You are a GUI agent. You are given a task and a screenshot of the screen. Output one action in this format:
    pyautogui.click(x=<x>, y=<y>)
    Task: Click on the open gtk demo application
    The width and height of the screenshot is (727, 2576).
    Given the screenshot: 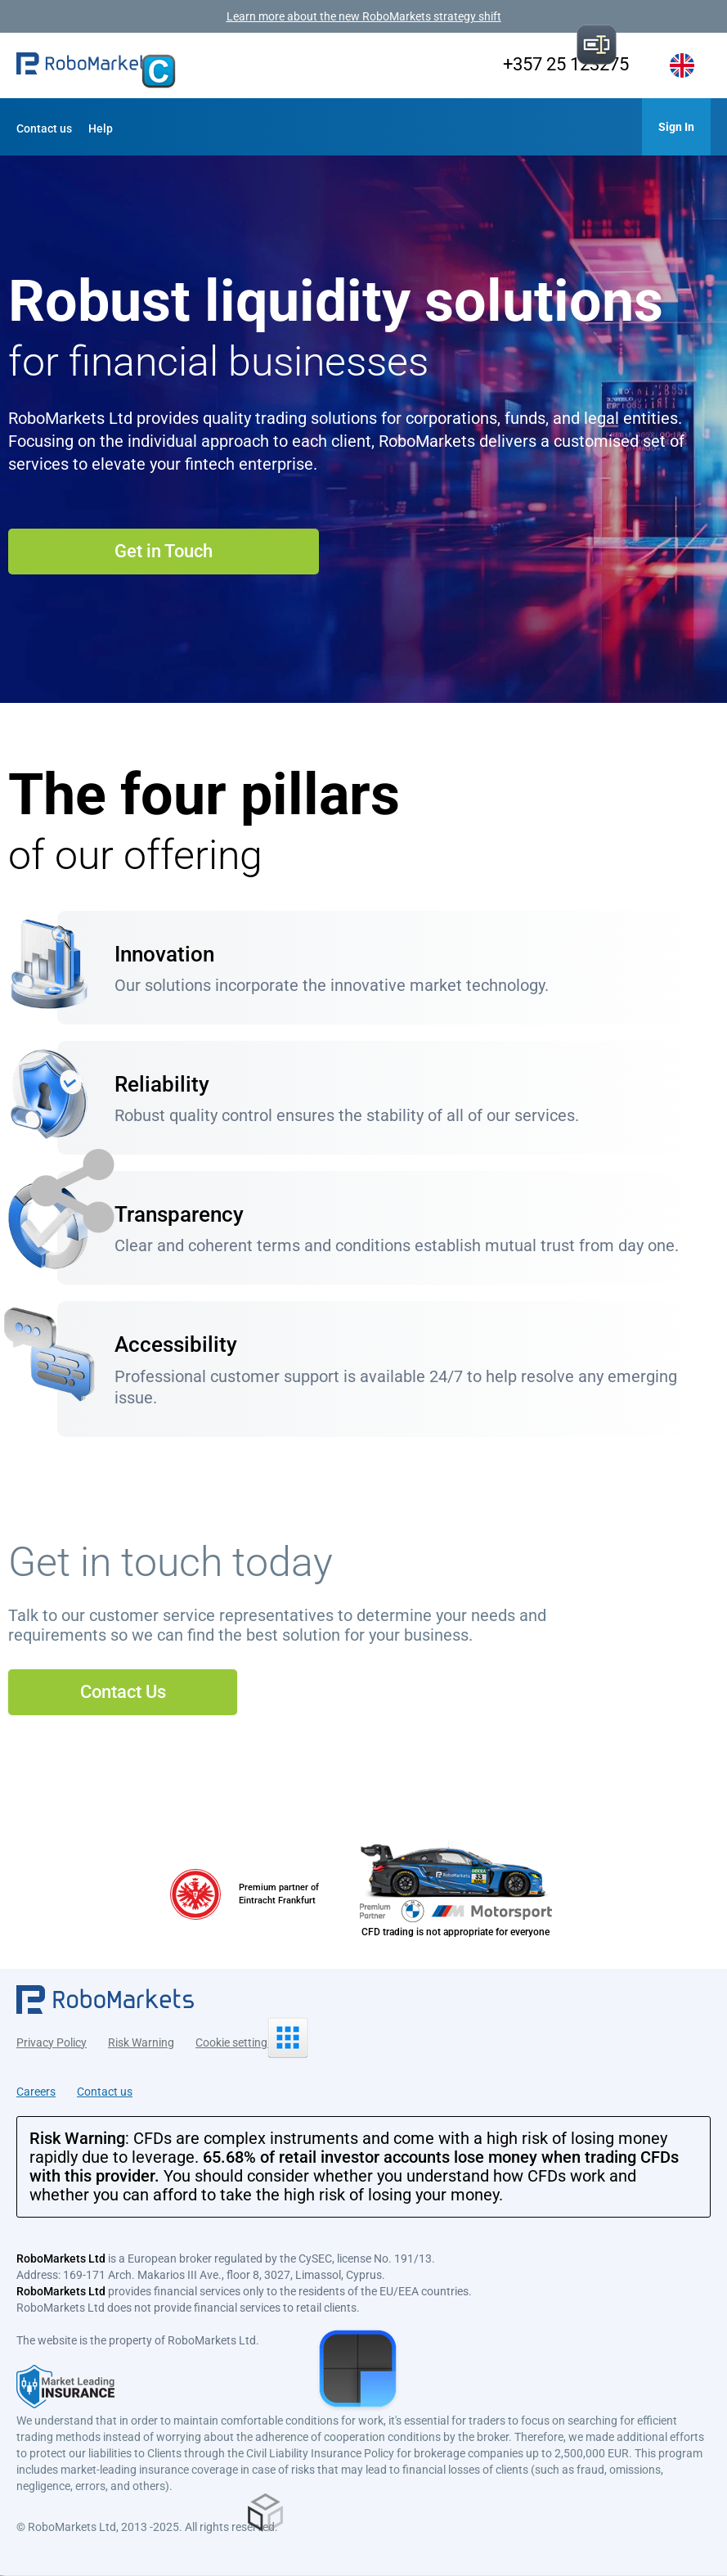 What is the action you would take?
    pyautogui.click(x=265, y=2513)
    